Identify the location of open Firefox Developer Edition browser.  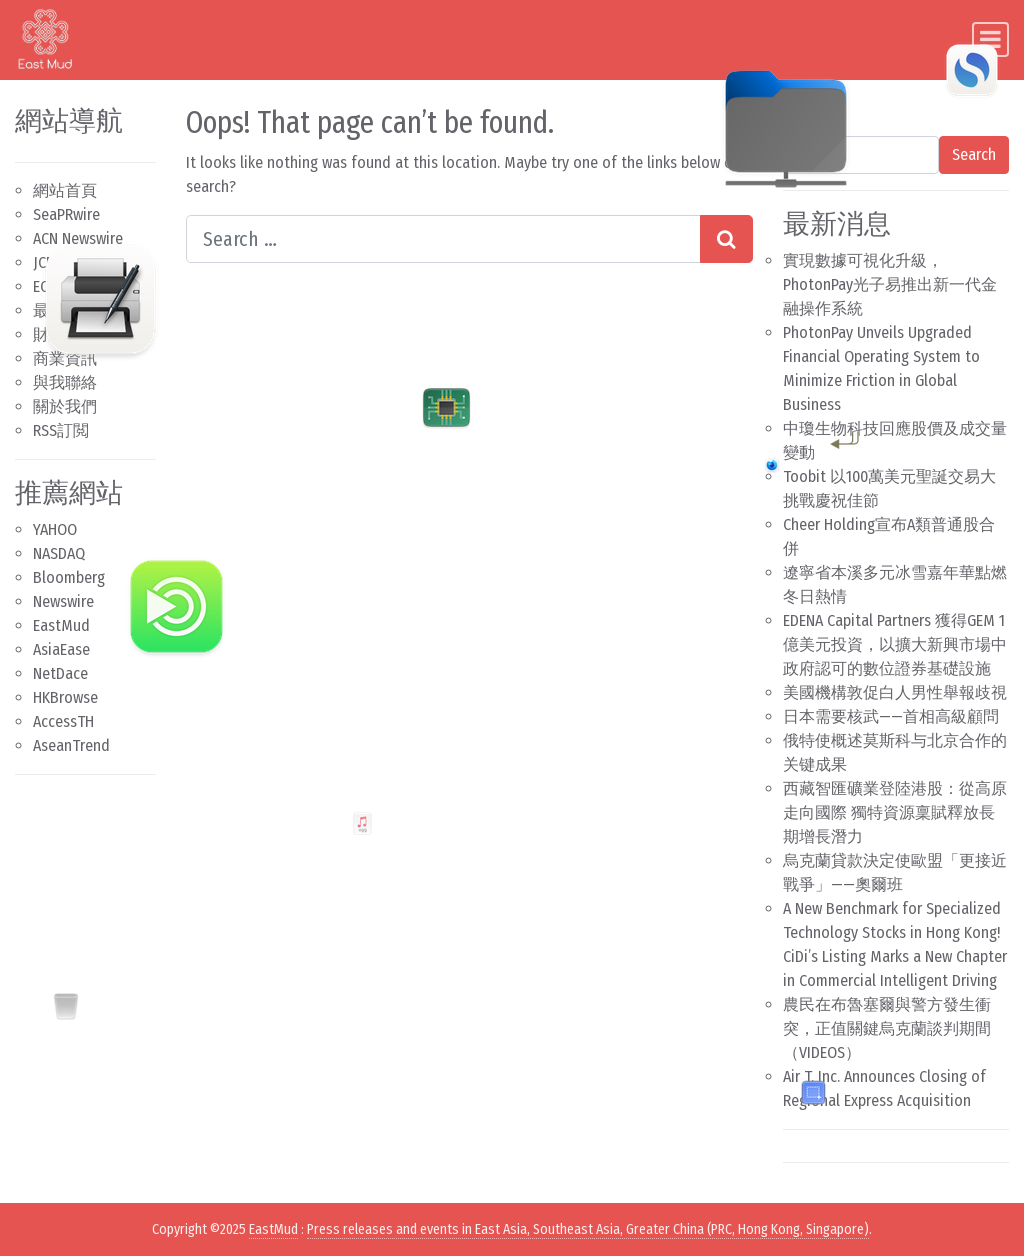
(772, 465).